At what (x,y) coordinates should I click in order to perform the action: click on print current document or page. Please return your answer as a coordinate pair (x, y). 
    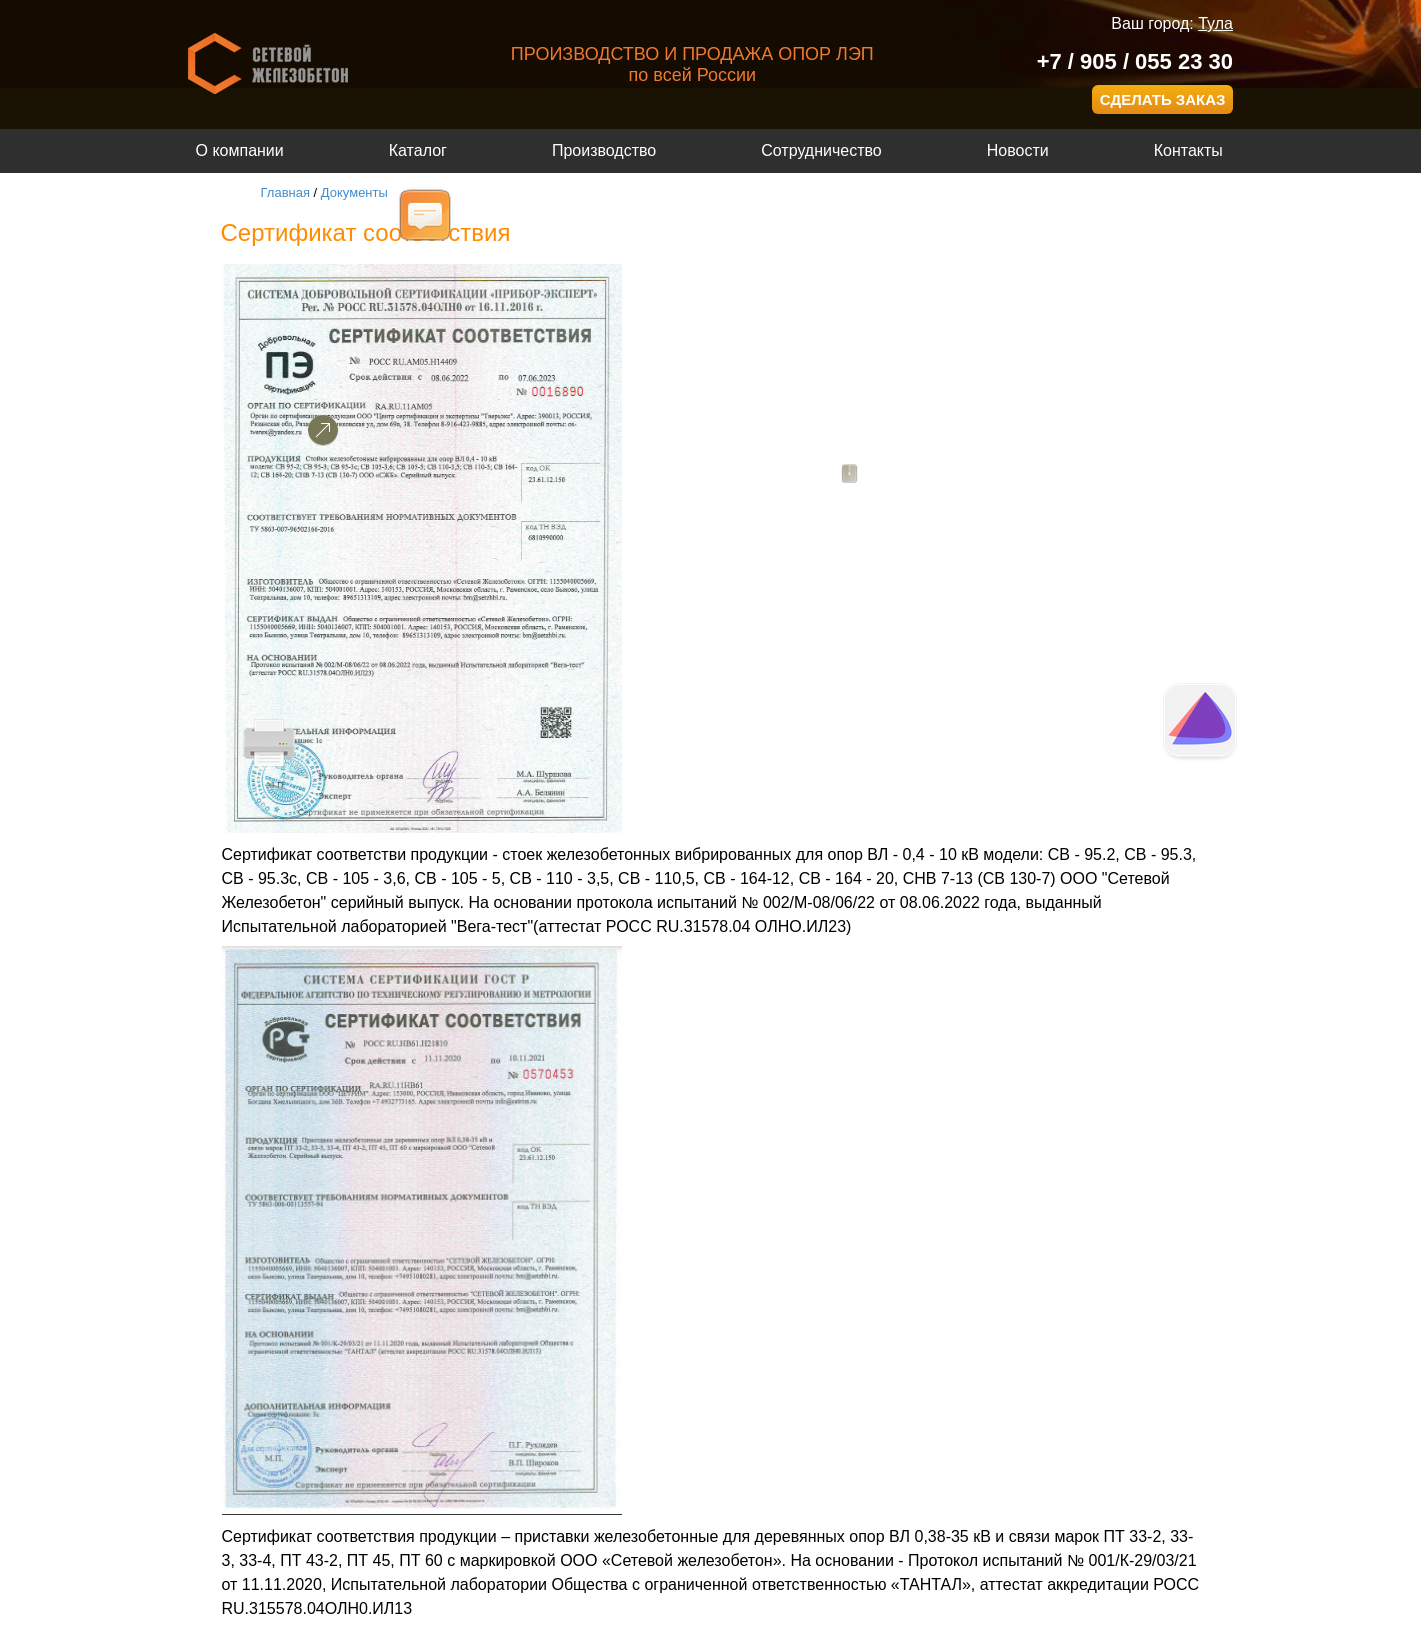
    Looking at the image, I should click on (269, 743).